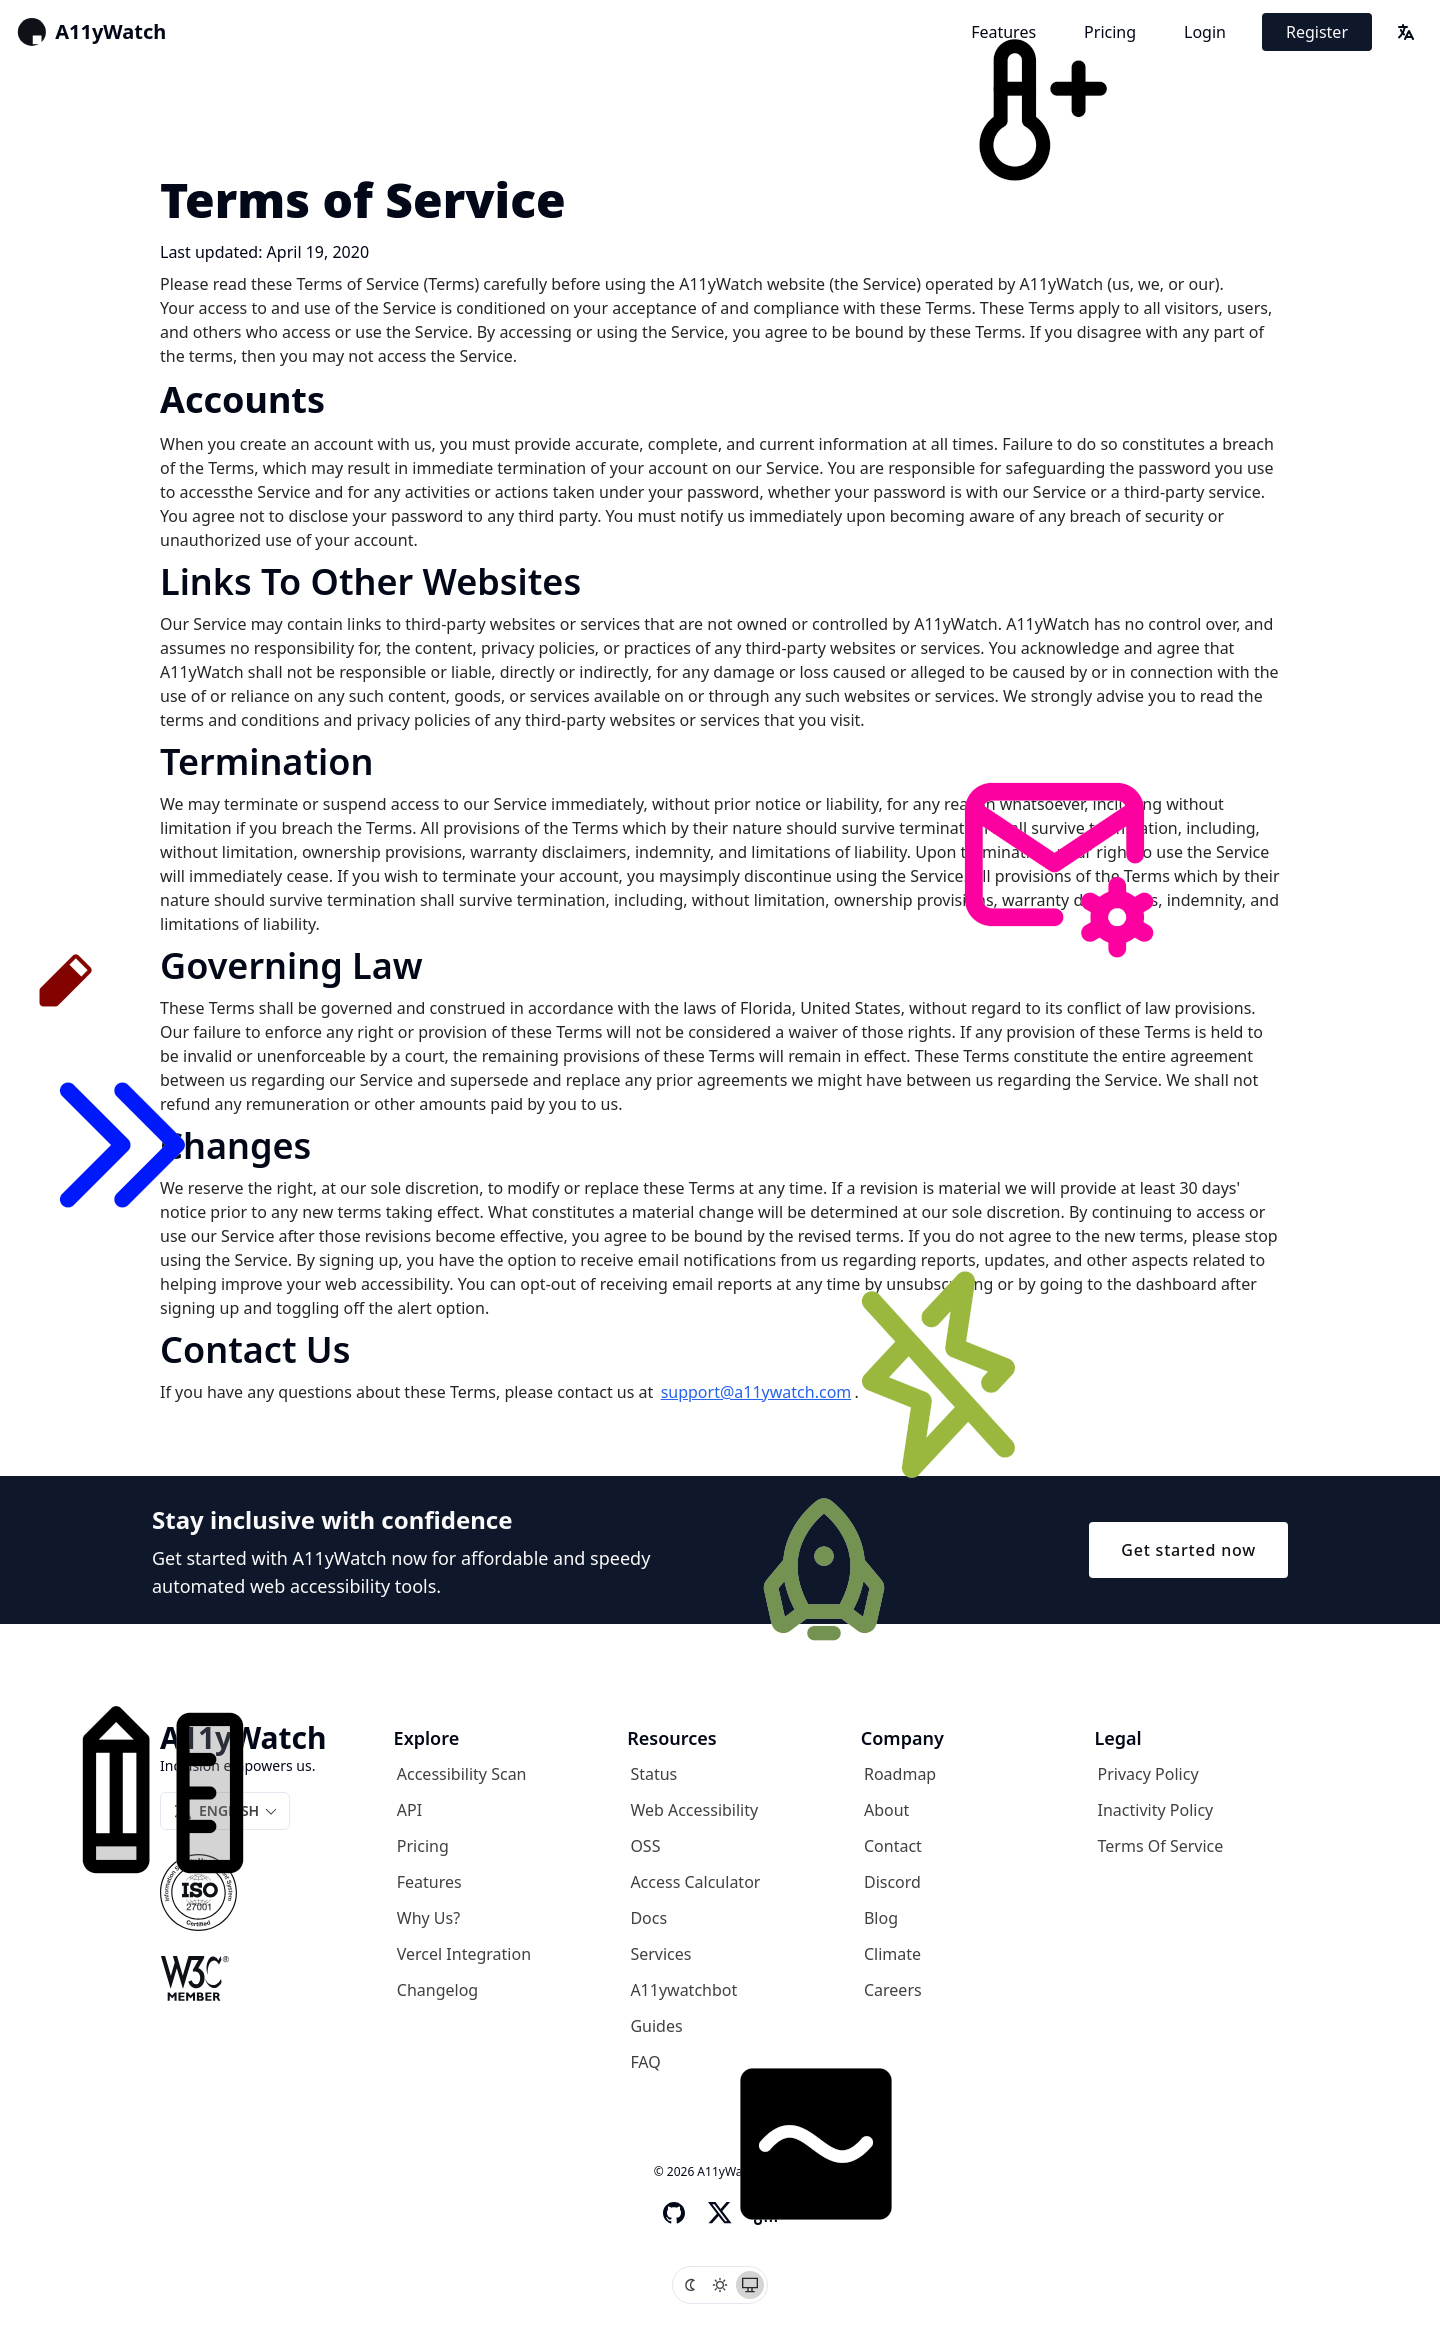 Image resolution: width=1440 pixels, height=2342 pixels. Describe the element at coordinates (816, 2144) in the screenshot. I see `indicates approximate or similar value` at that location.